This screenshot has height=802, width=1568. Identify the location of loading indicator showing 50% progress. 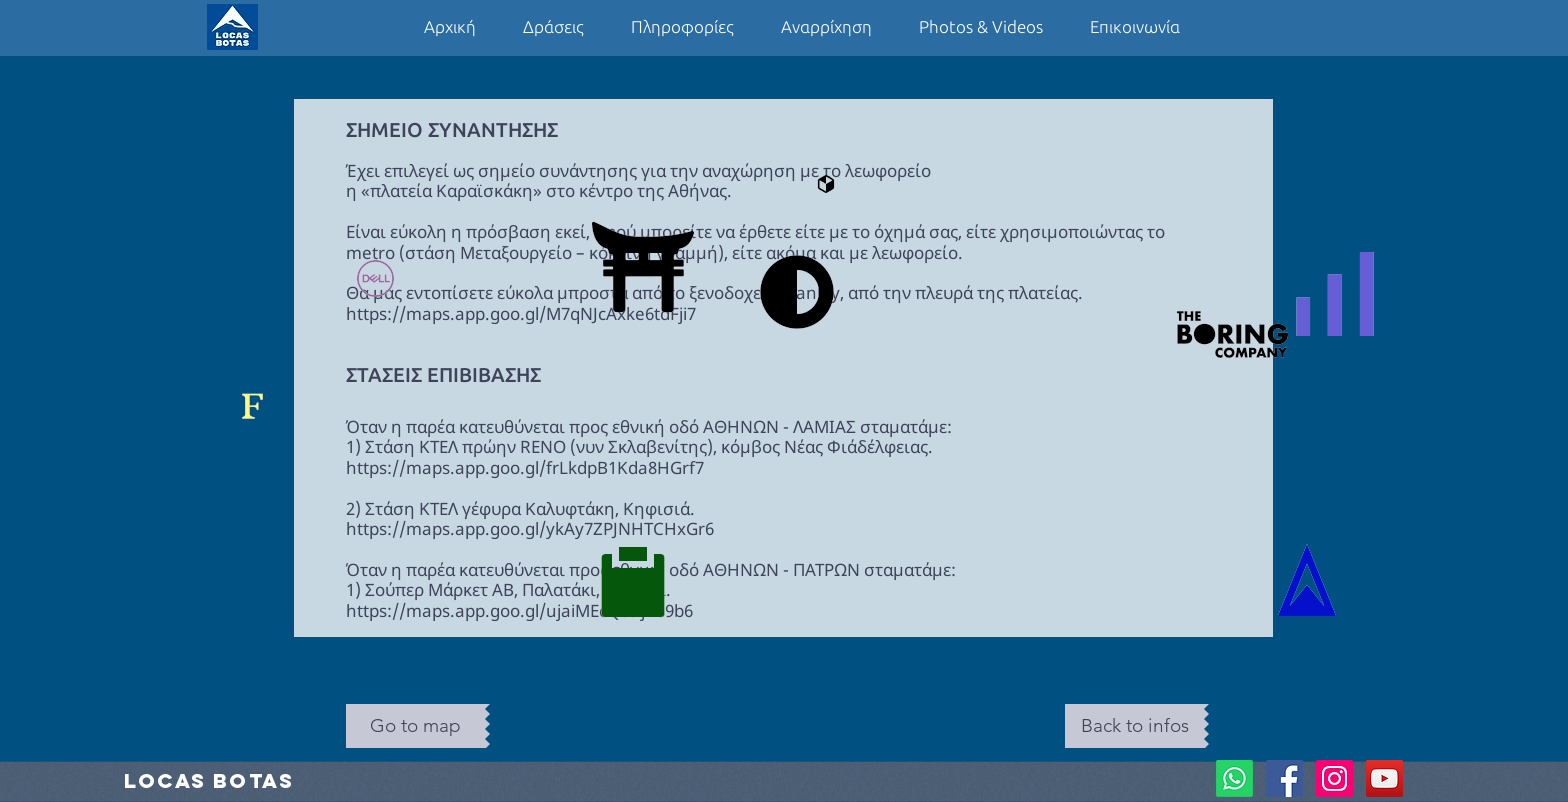
(797, 292).